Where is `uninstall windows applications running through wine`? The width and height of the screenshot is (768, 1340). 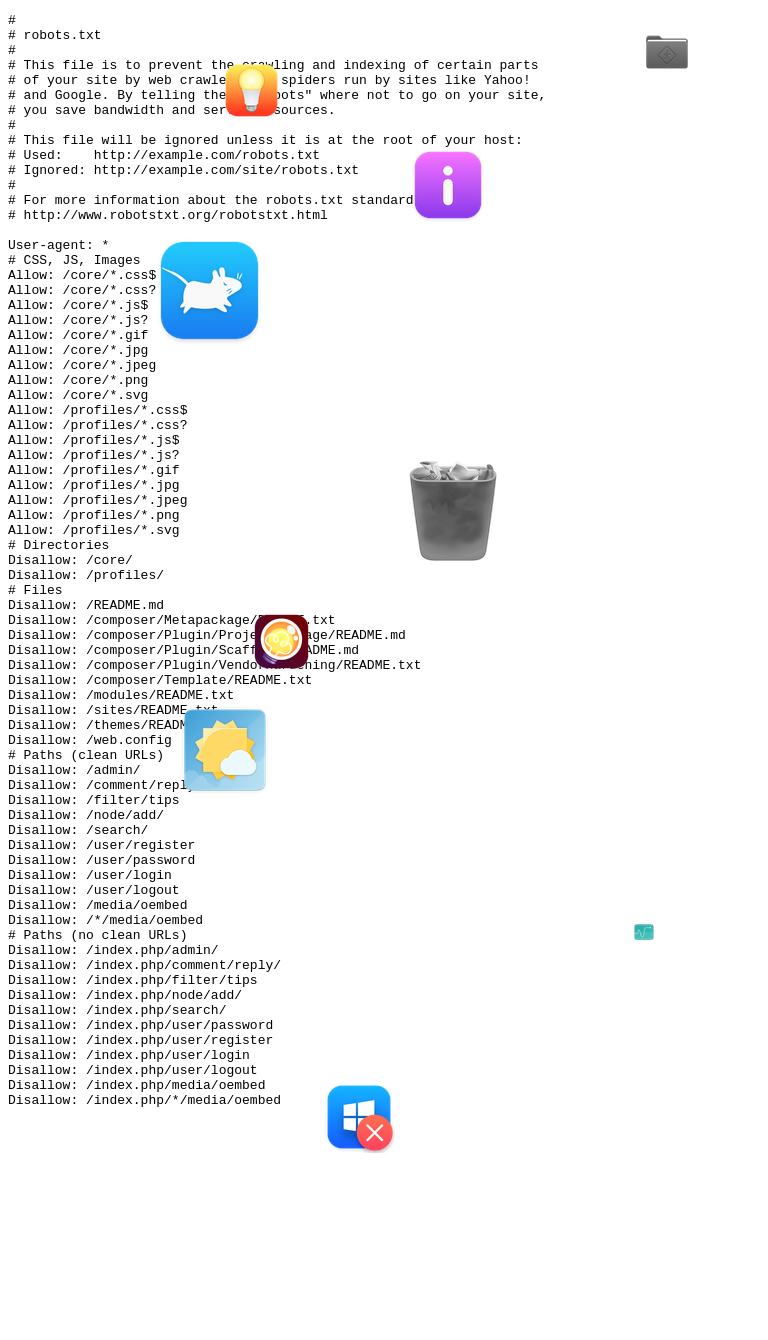 uninstall windows applications running through wine is located at coordinates (359, 1117).